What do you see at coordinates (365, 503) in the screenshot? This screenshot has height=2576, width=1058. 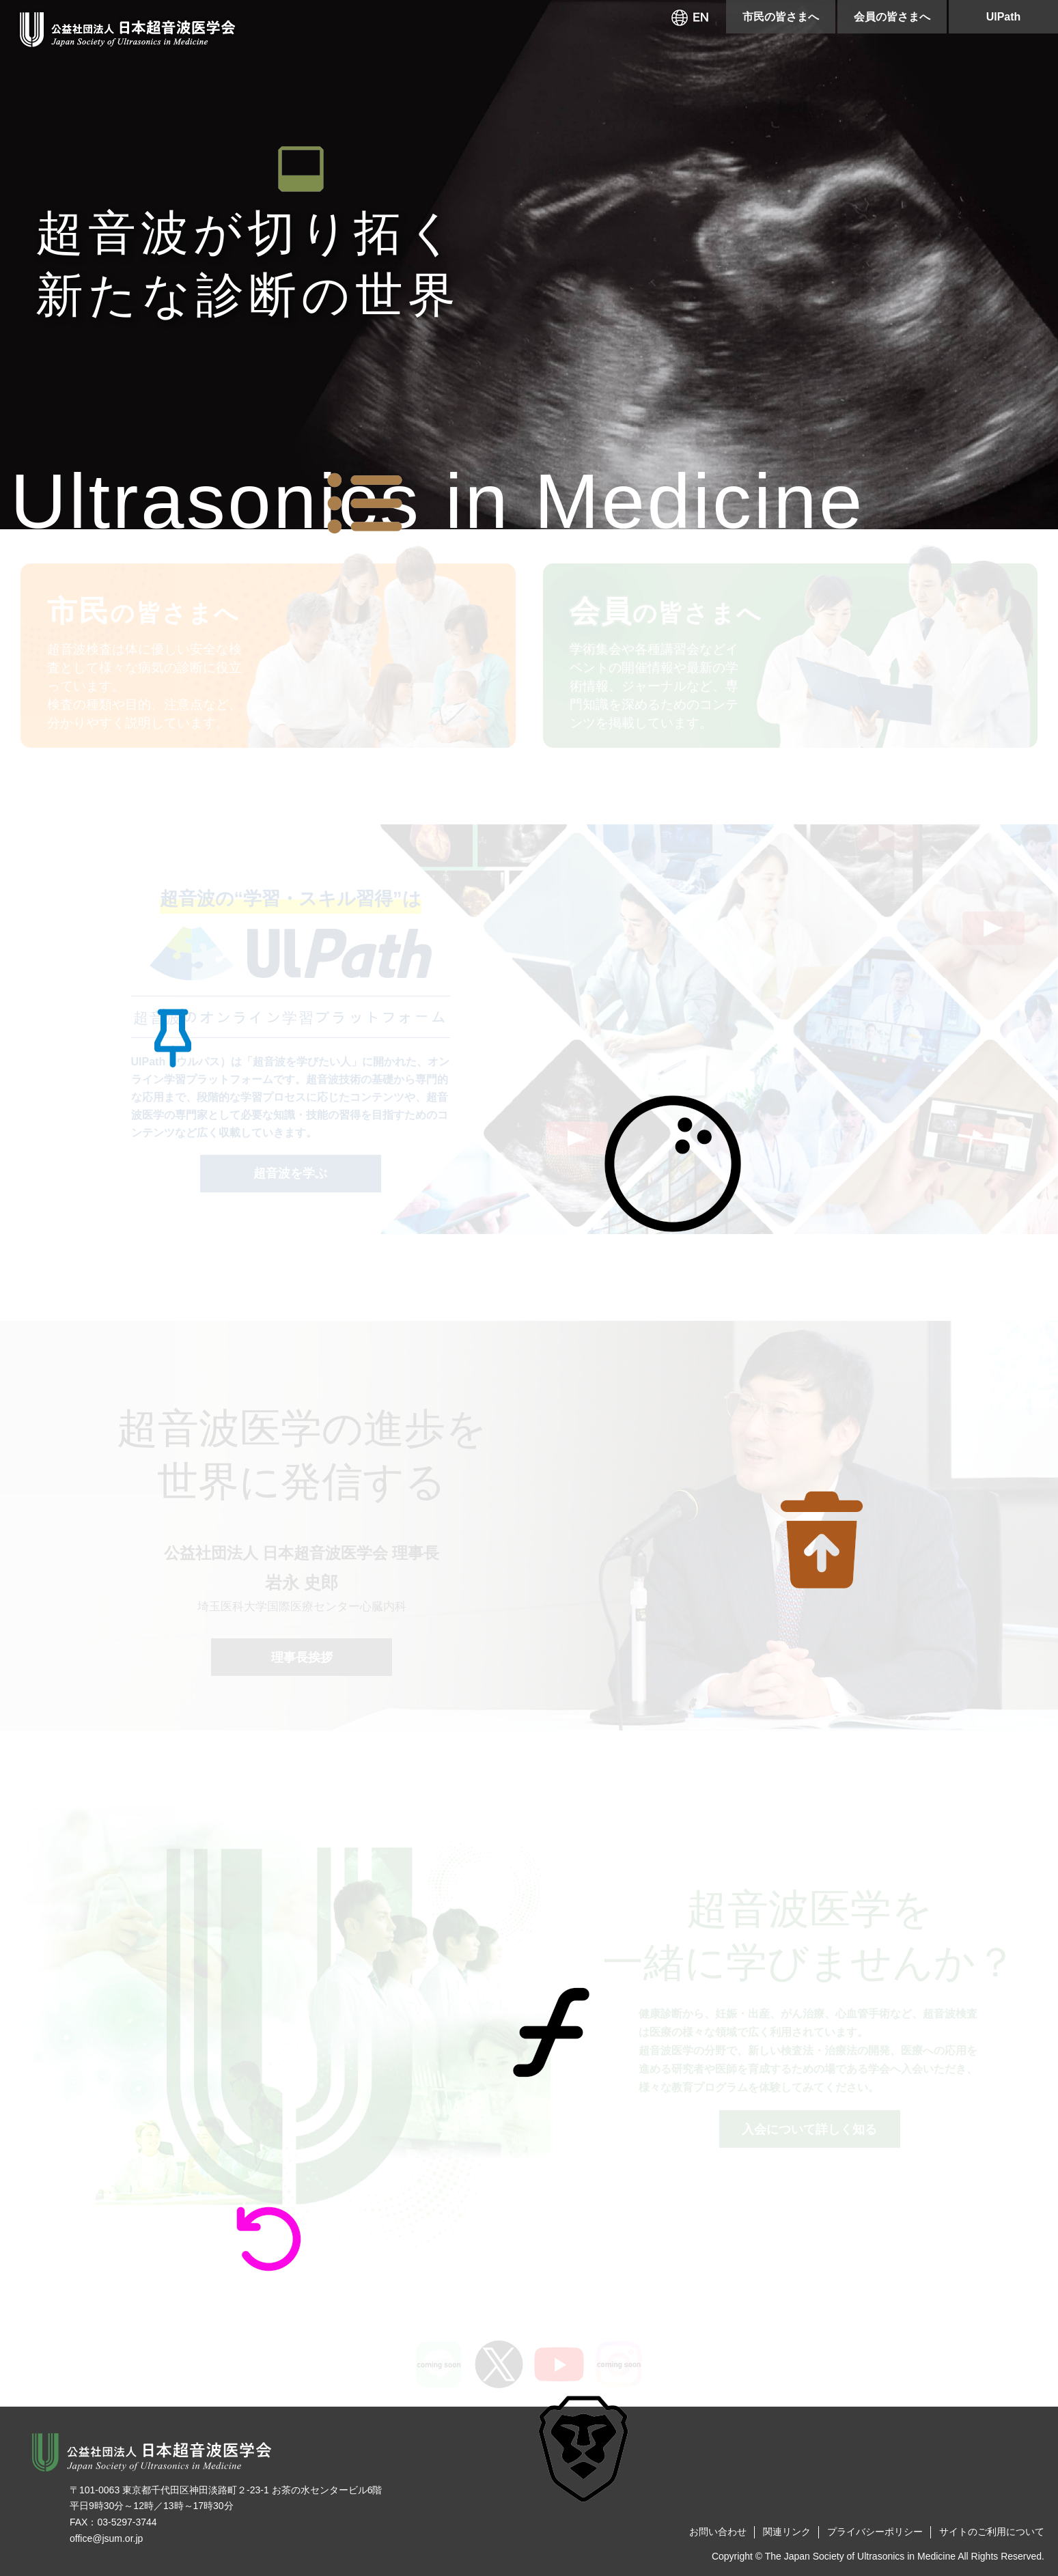 I see `view items in a bulleted list format` at bounding box center [365, 503].